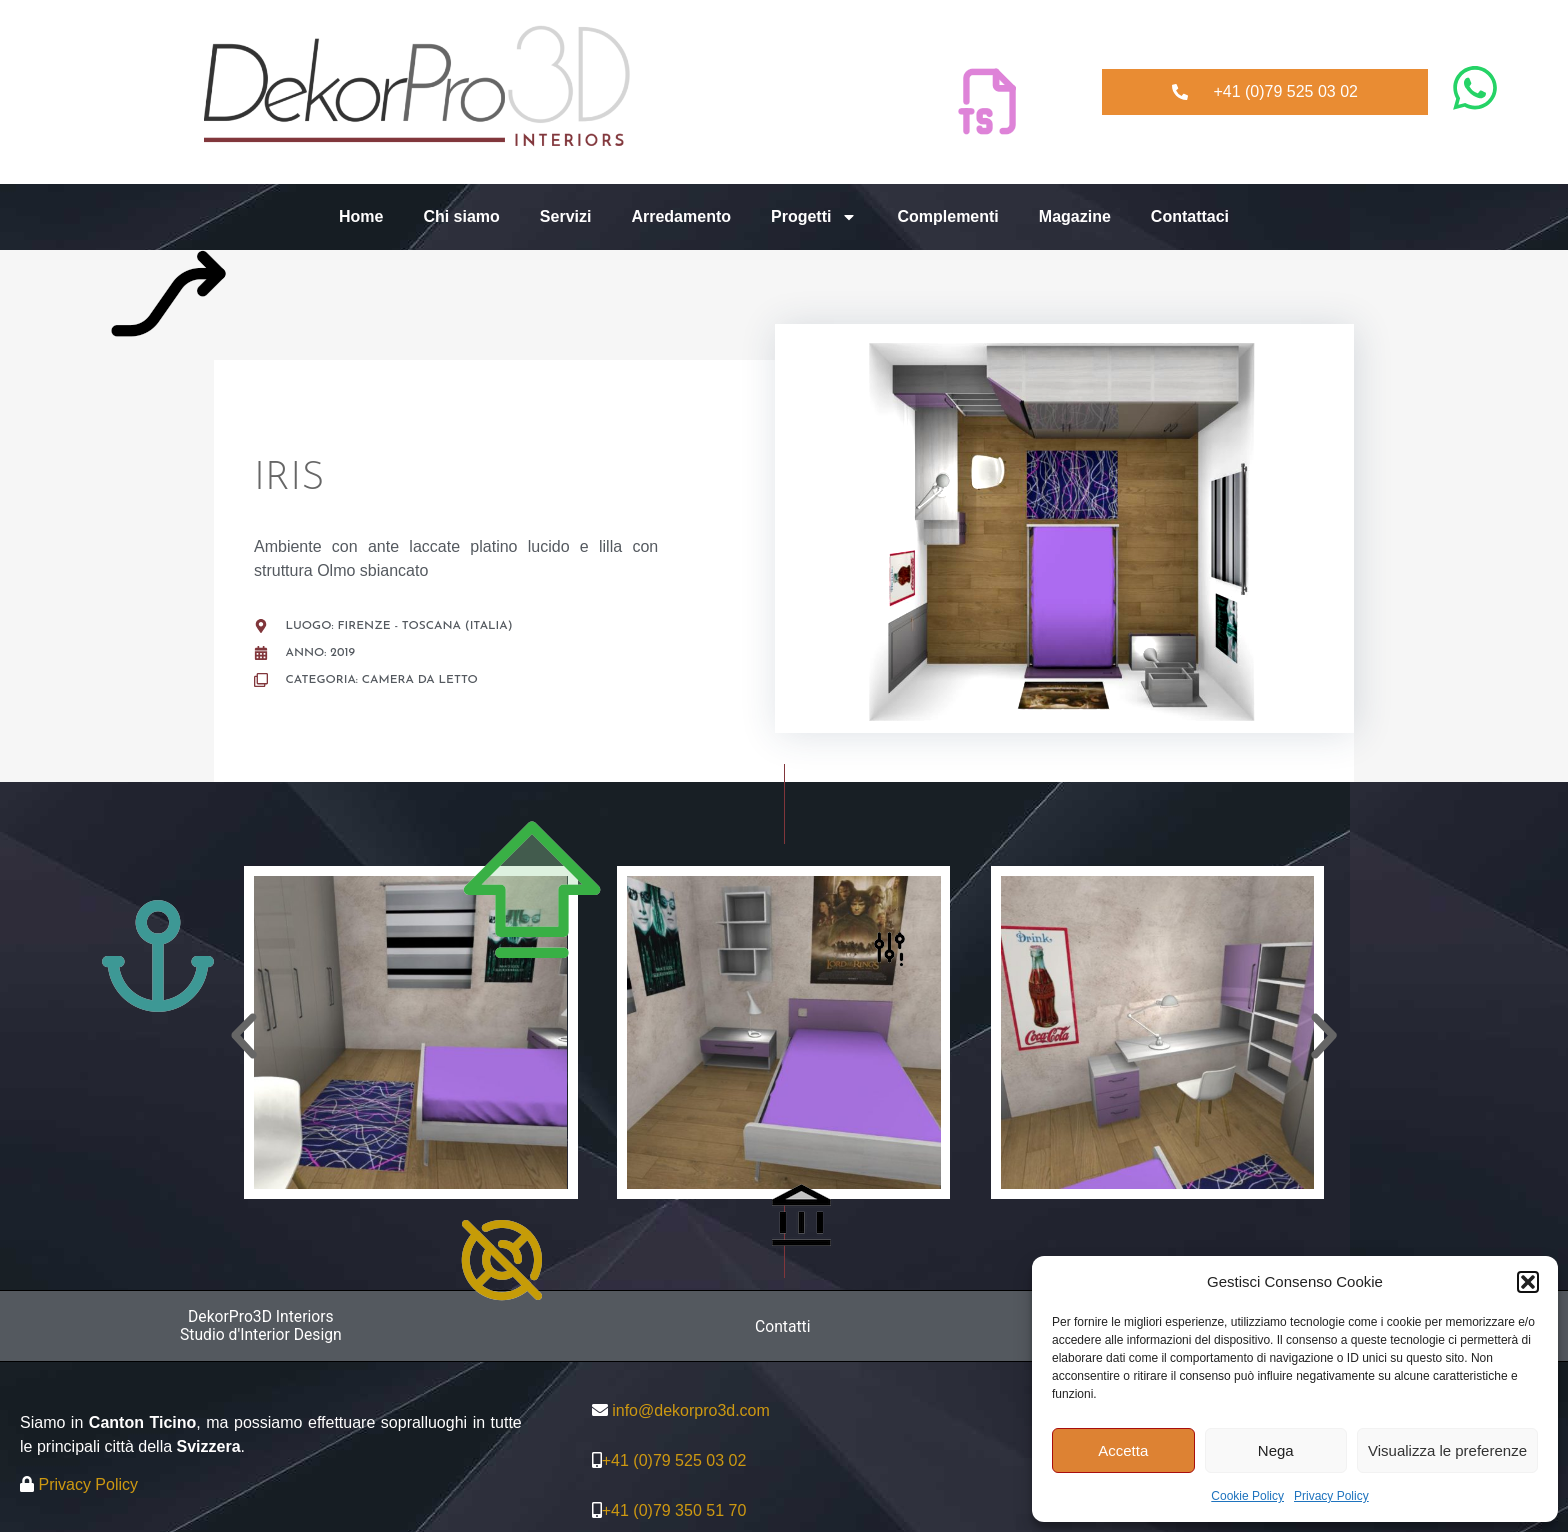  I want to click on indicates a TypeScript file, so click(989, 101).